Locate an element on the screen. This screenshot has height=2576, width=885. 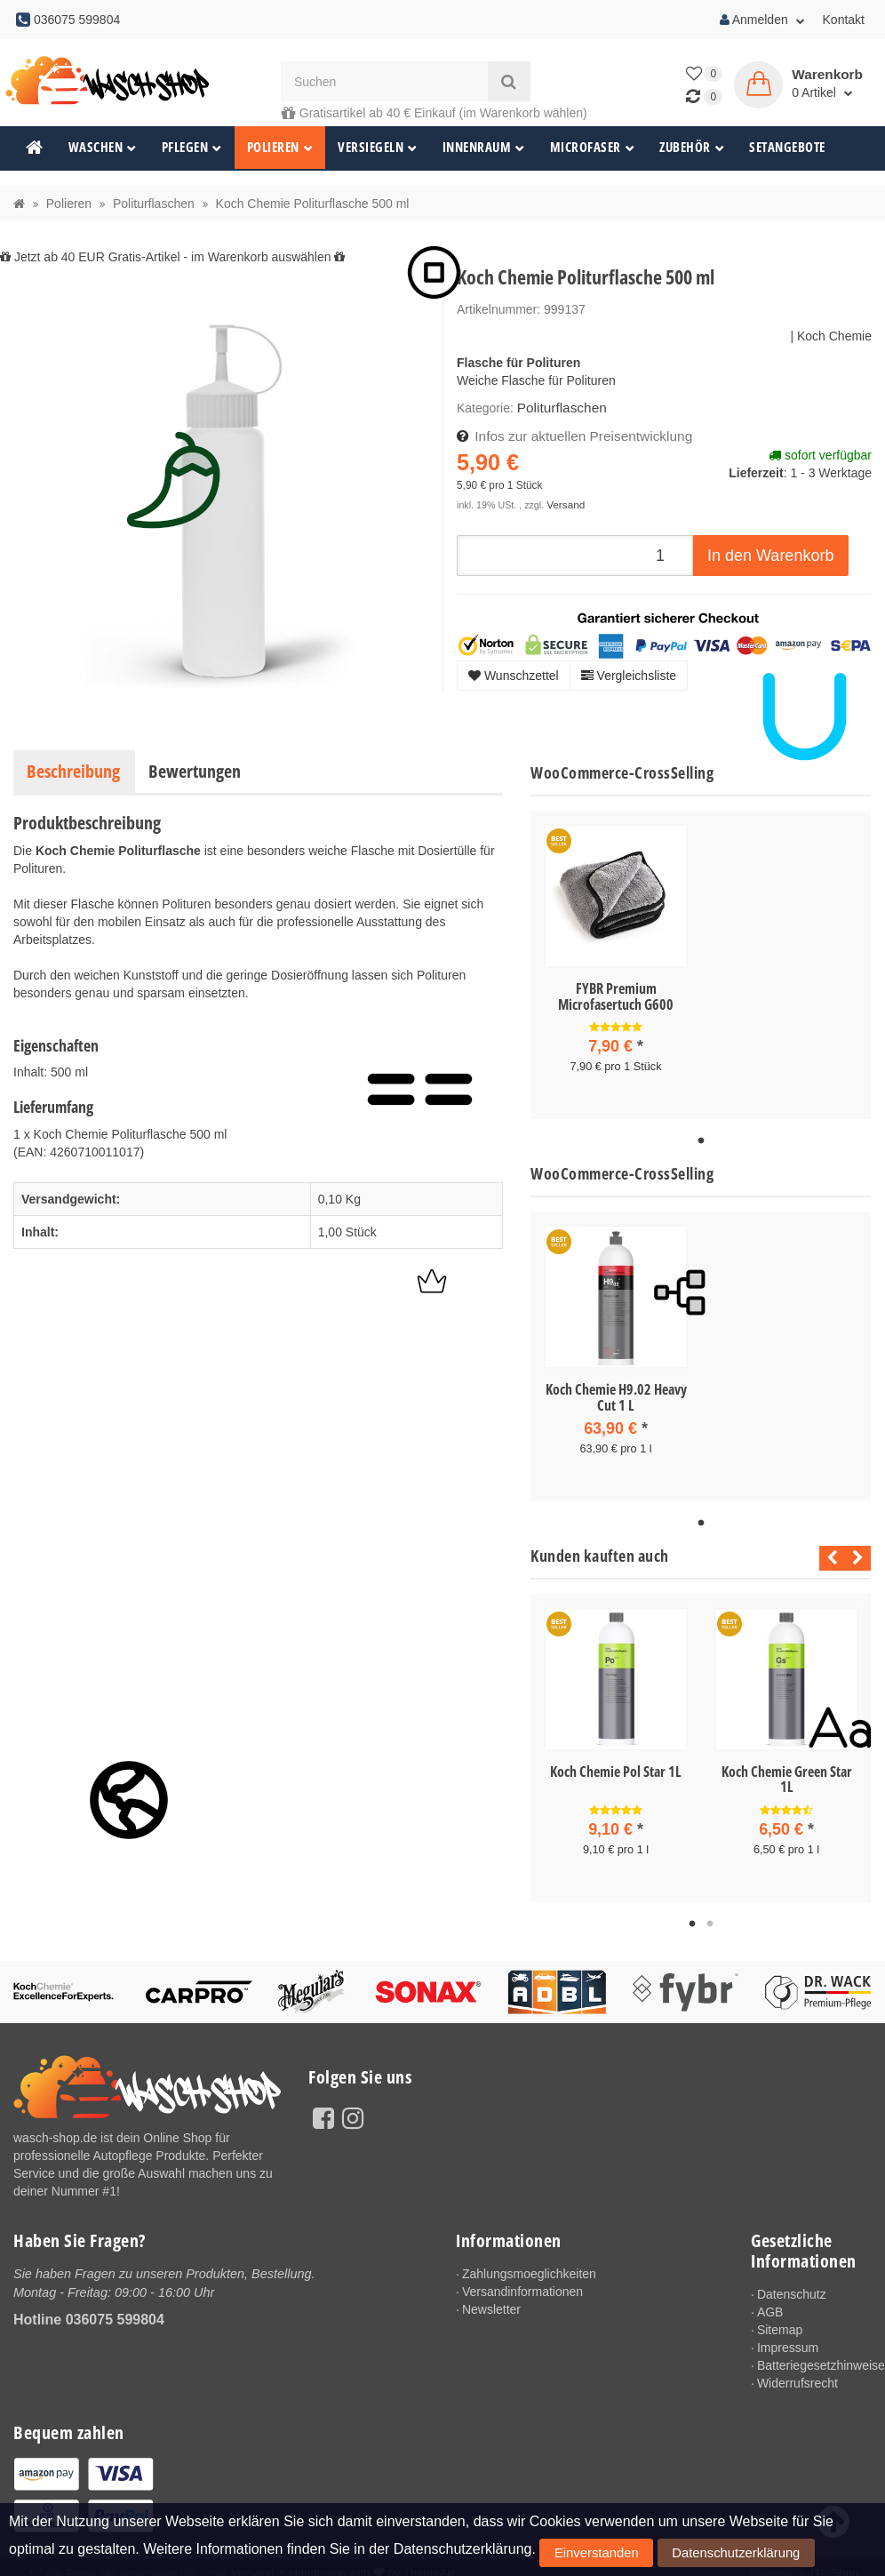
adjust font or text size settings is located at coordinates (841, 1728).